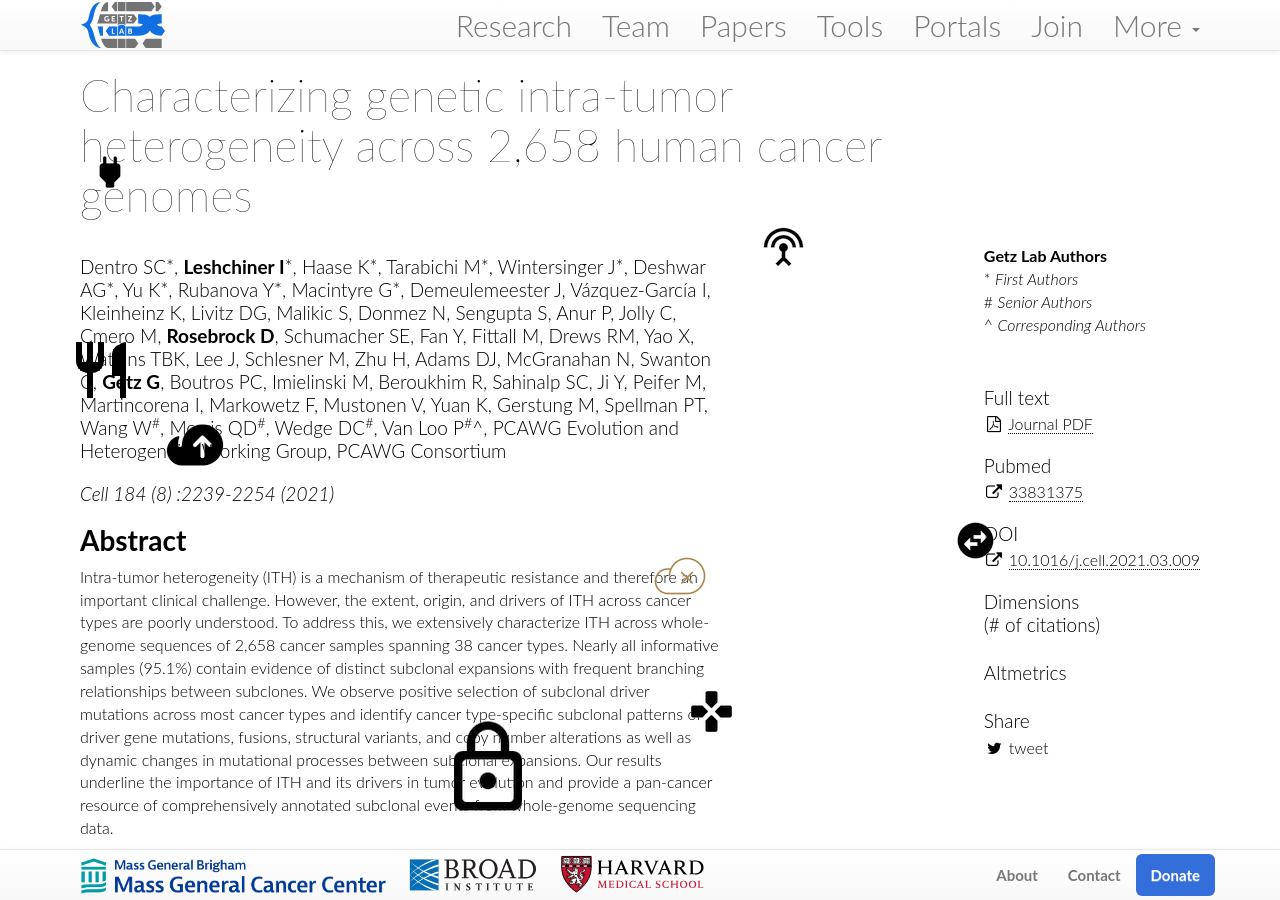 The image size is (1280, 900). I want to click on find nearby restaurants, so click(101, 370).